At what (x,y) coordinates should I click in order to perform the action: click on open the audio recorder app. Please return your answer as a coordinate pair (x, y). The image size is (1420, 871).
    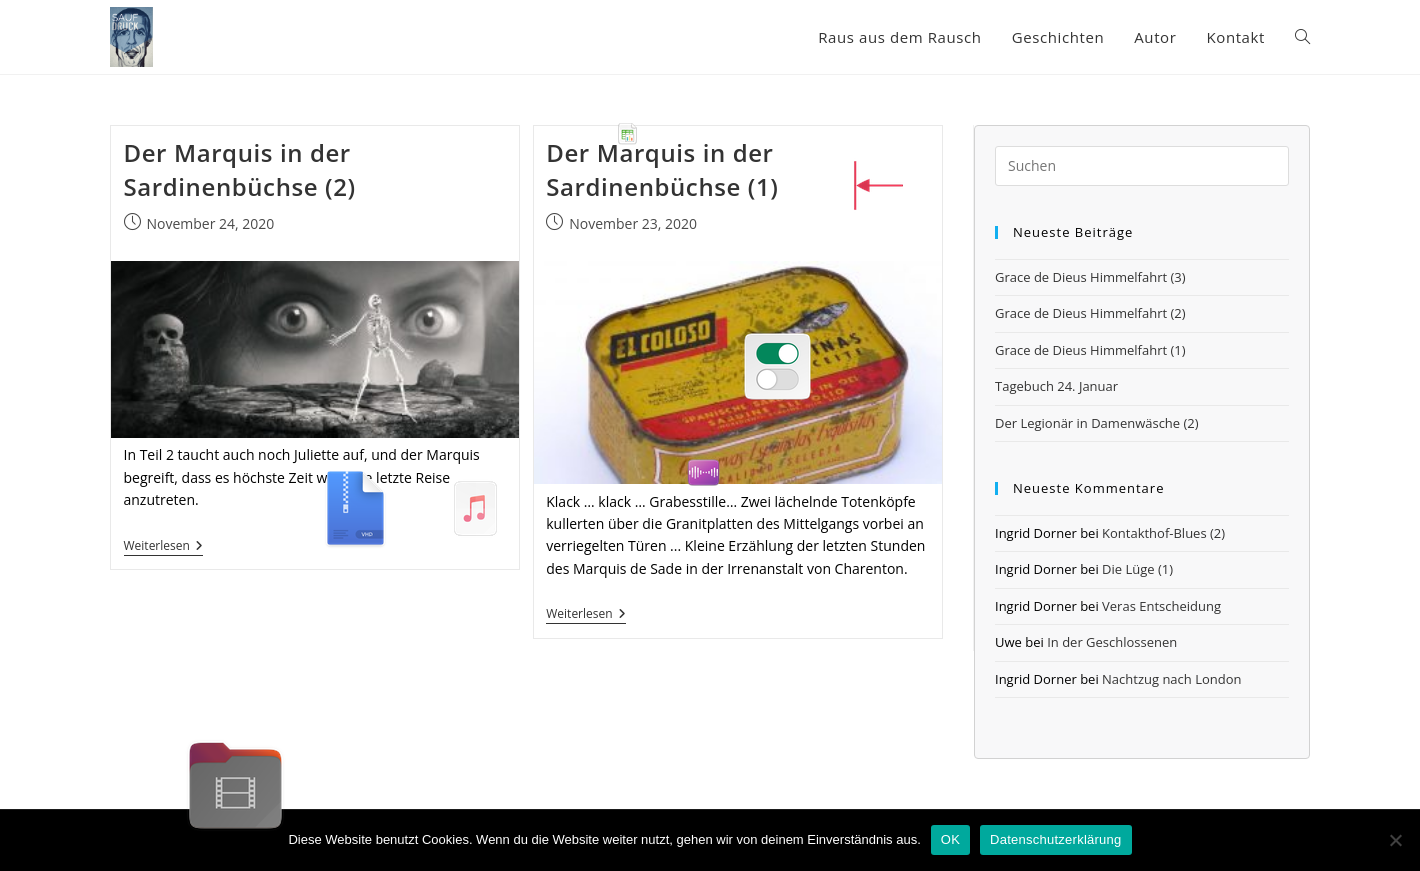
    Looking at the image, I should click on (703, 472).